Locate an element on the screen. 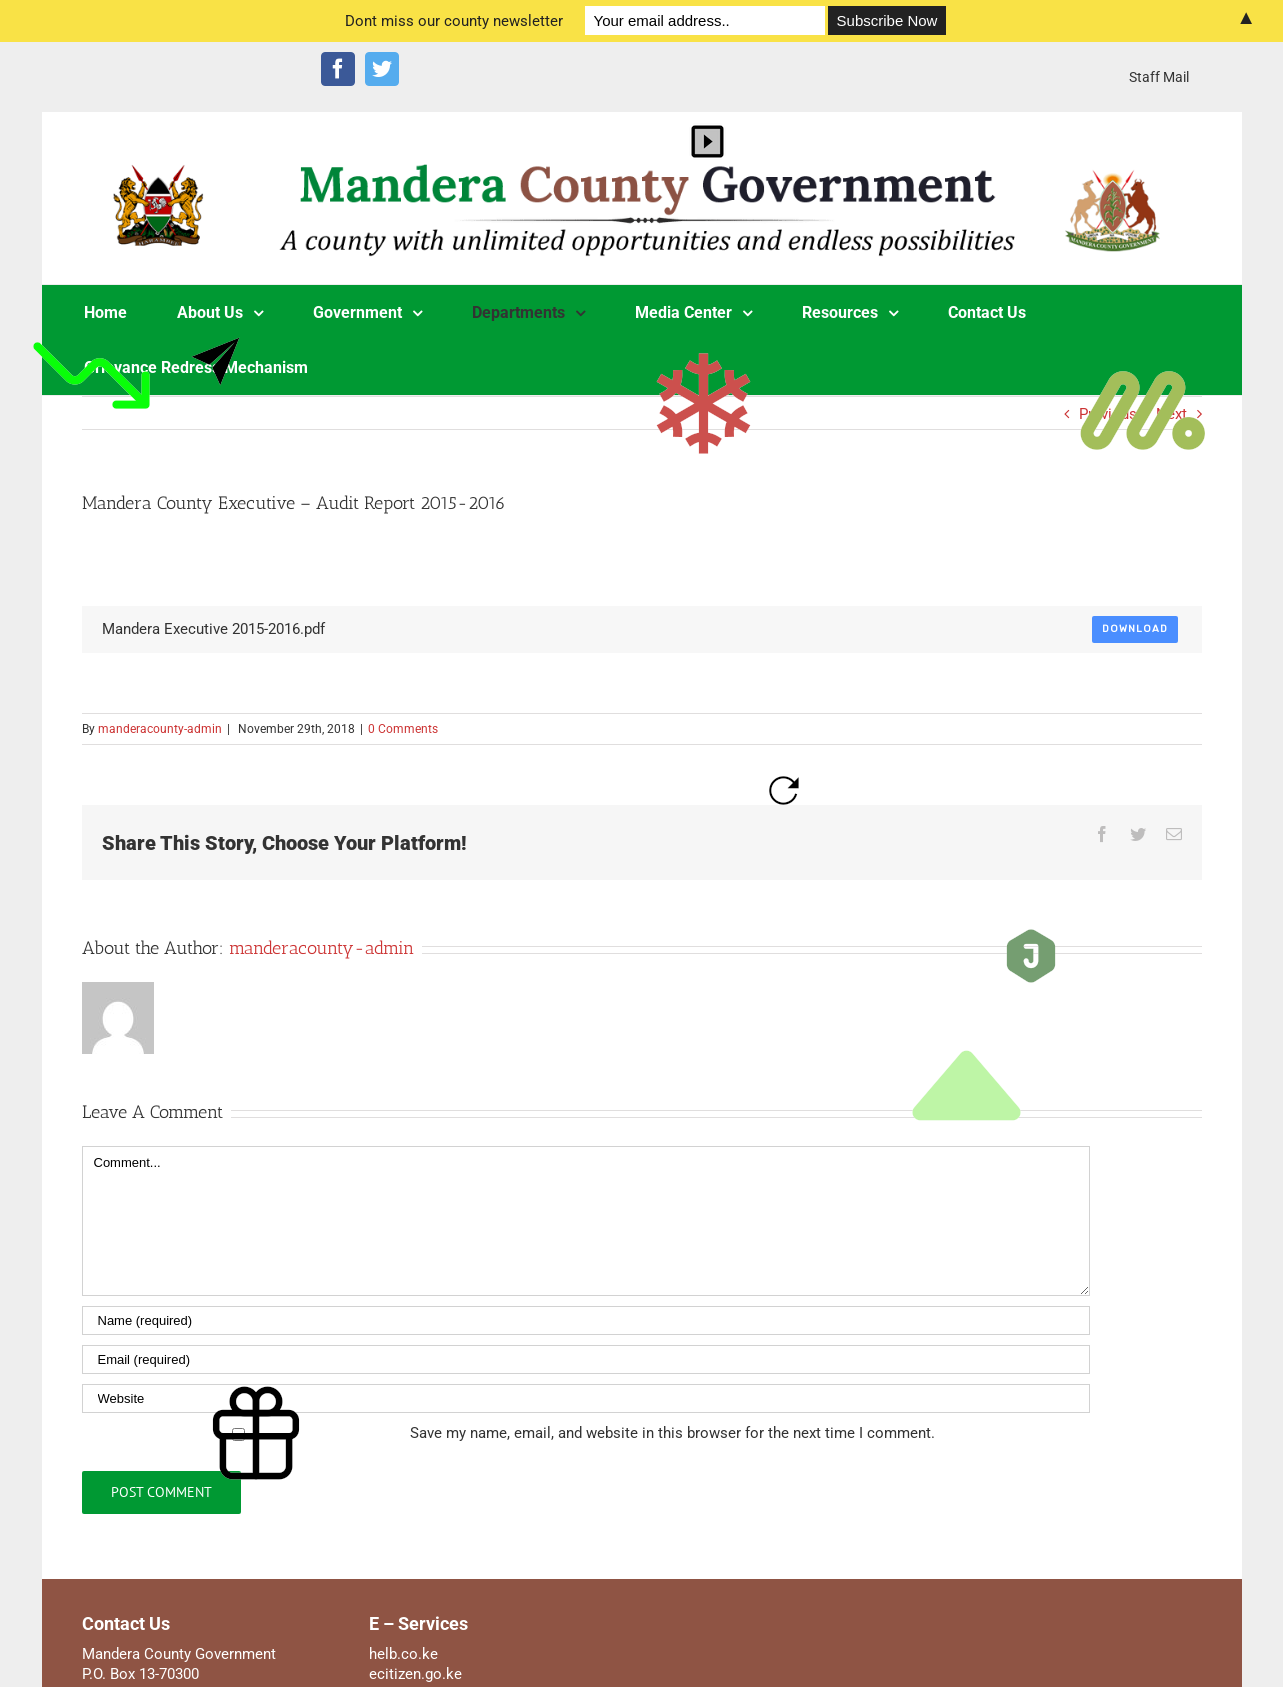 The image size is (1283, 1687). indicates cold or winter weather conditions is located at coordinates (703, 403).